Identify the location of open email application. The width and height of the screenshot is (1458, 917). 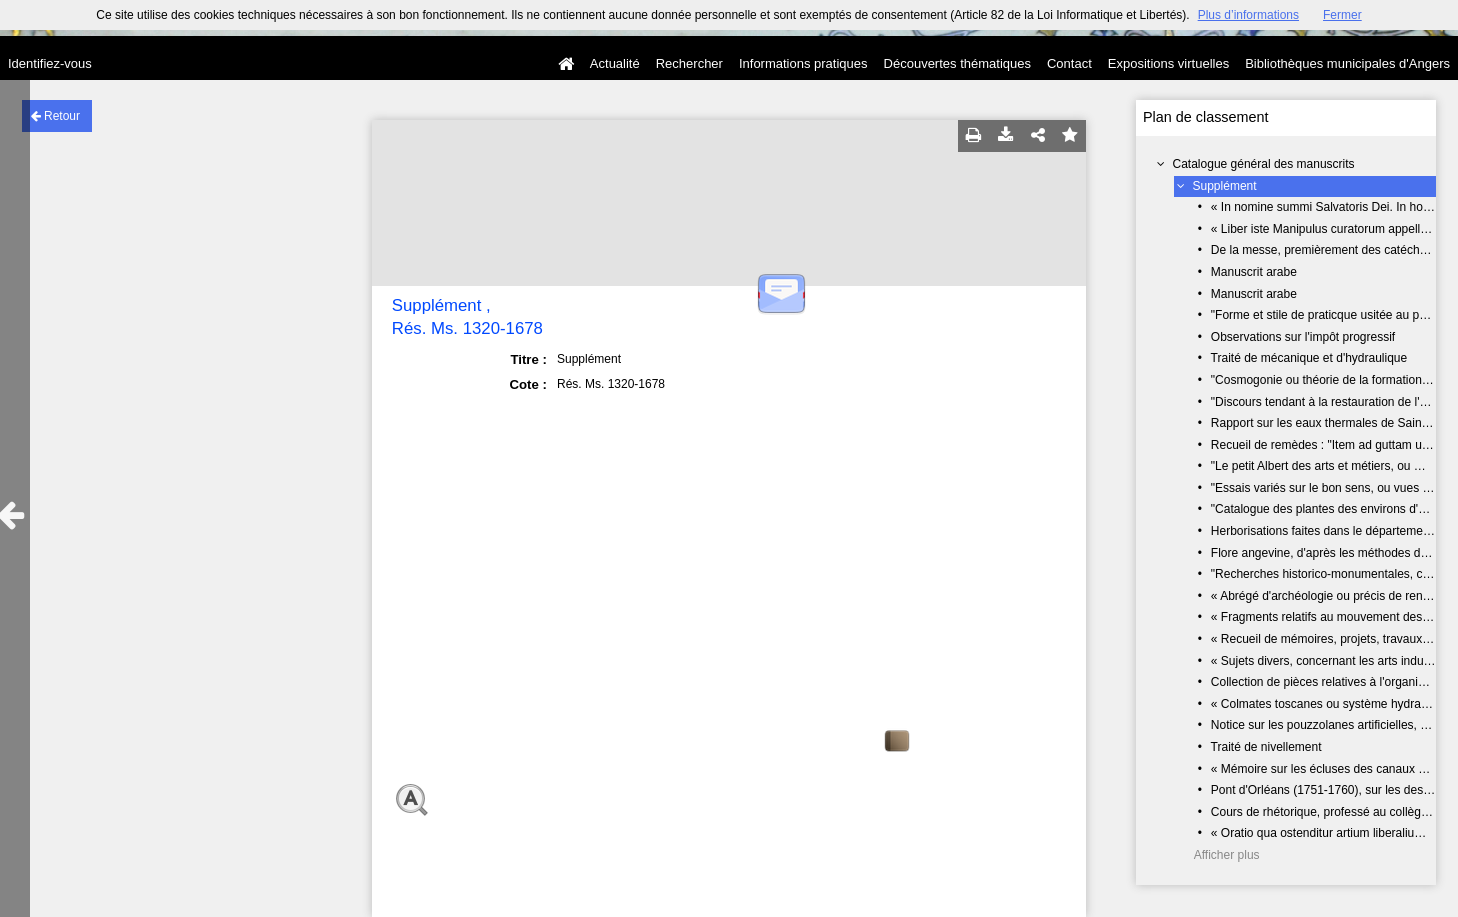
(781, 293).